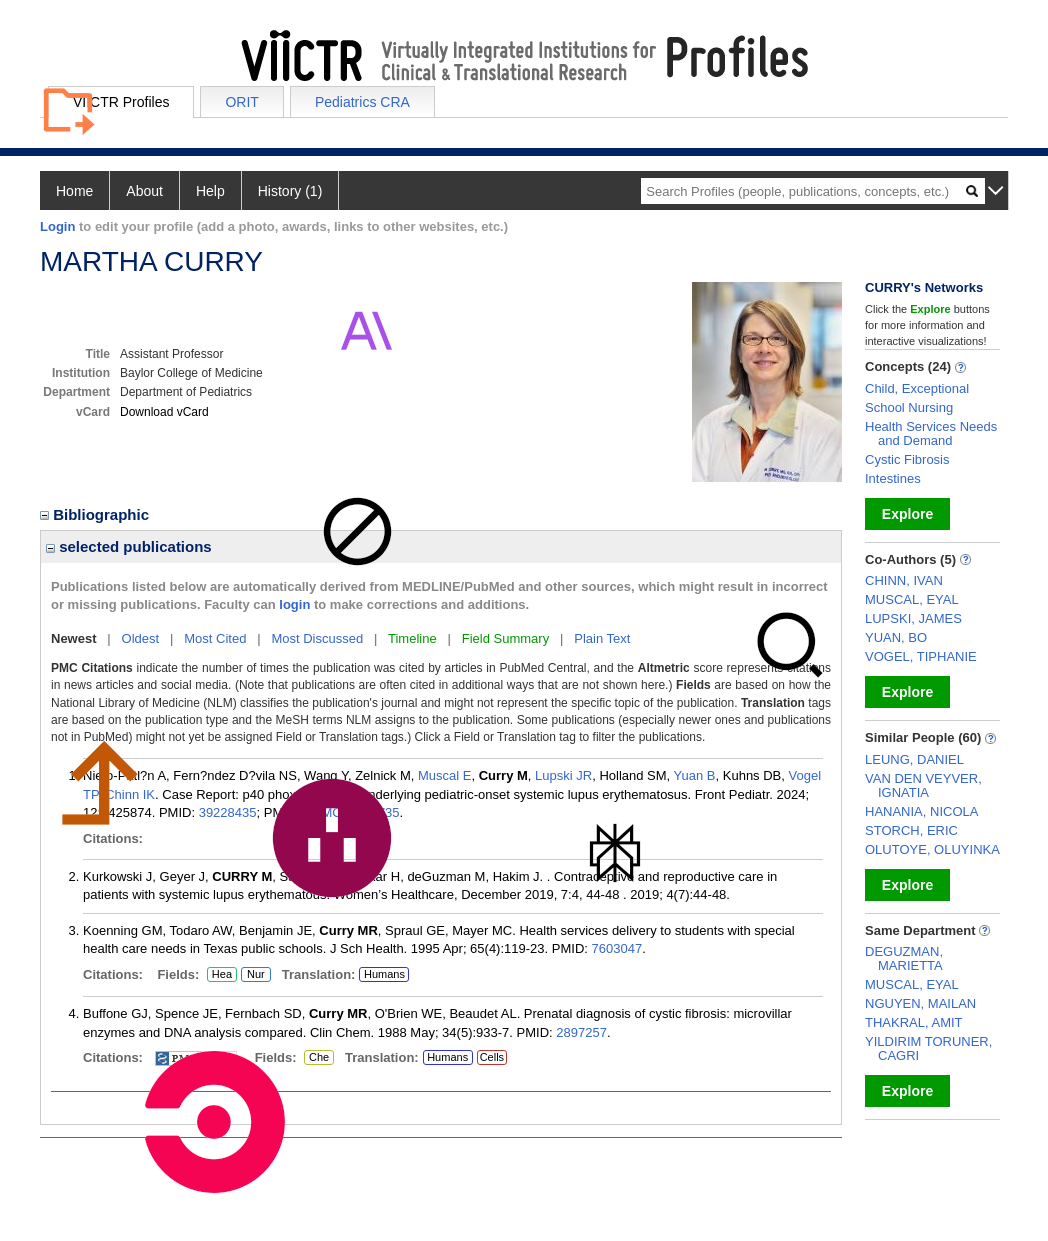 This screenshot has width=1048, height=1241. I want to click on search for content or items, so click(789, 644).